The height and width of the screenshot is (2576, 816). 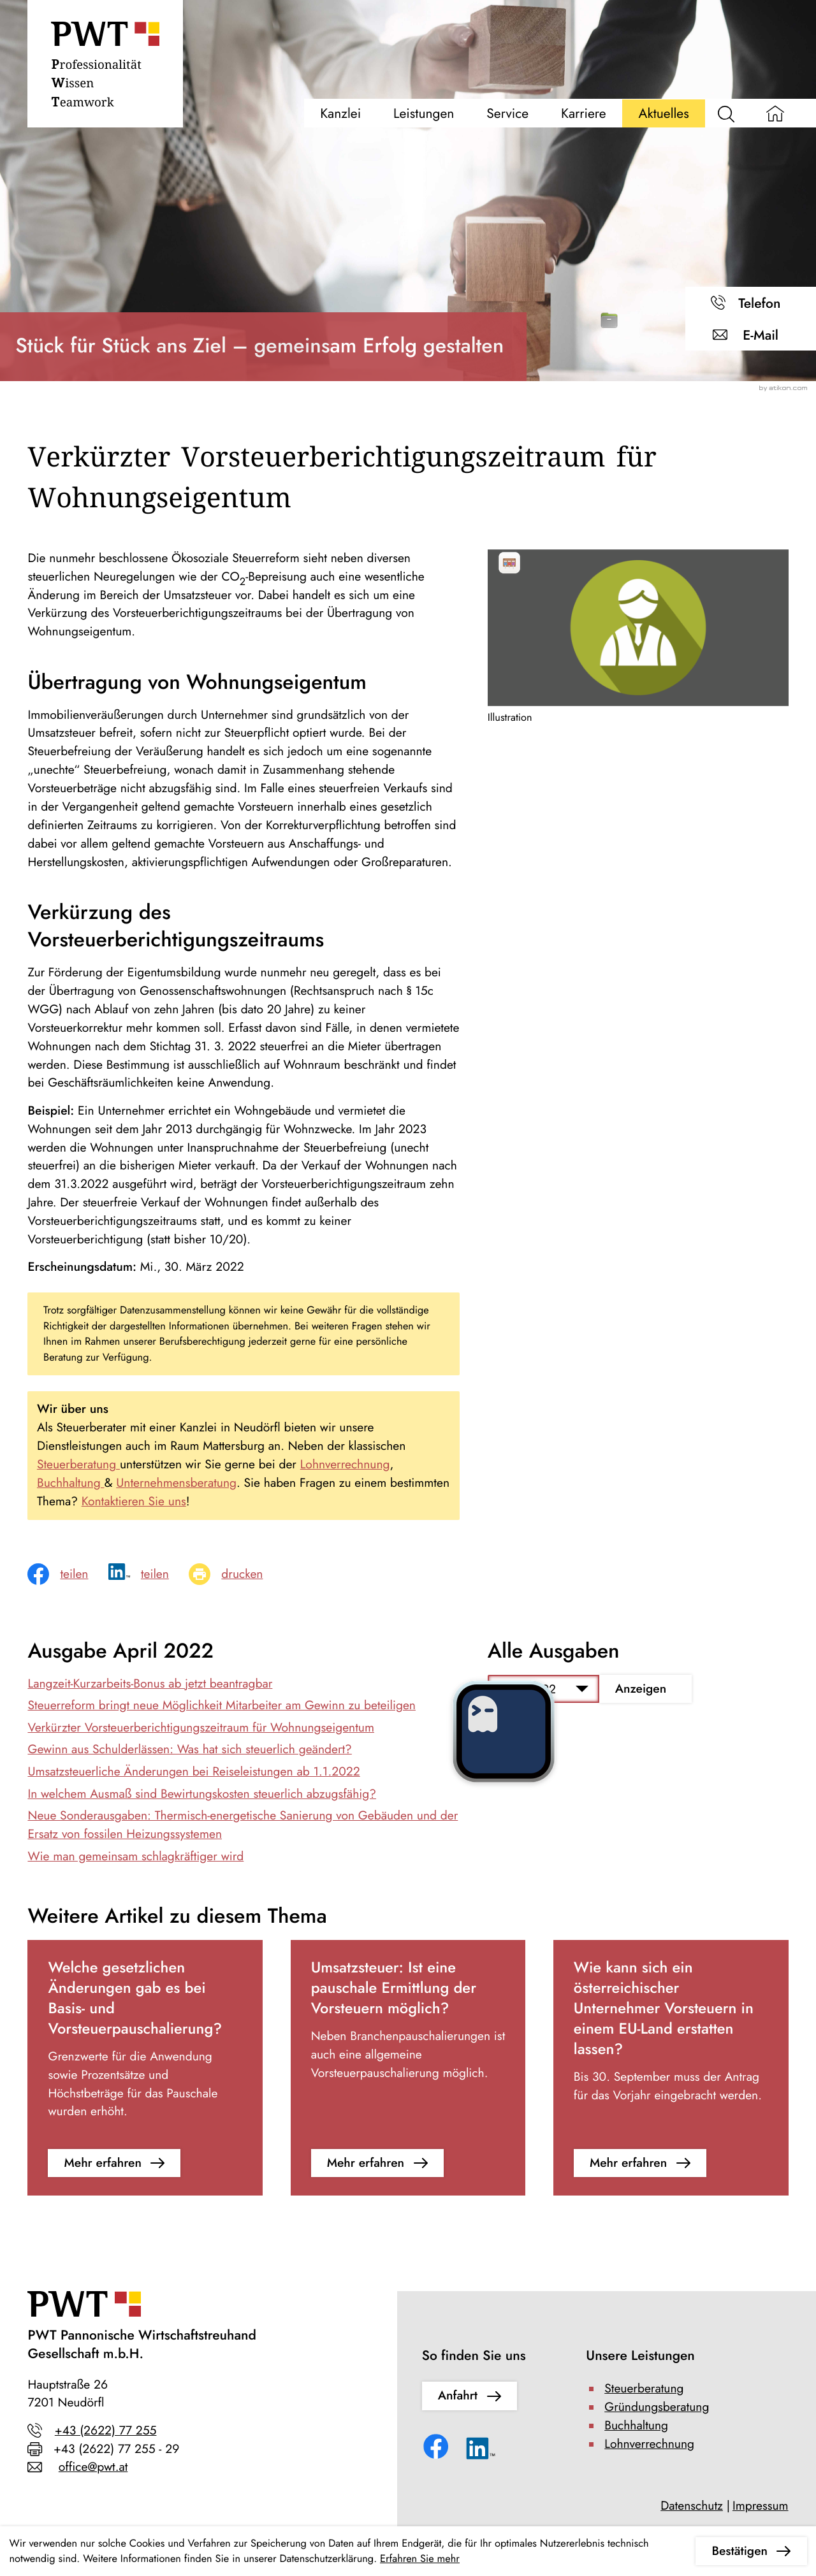 I want to click on open ghostty terminal application, so click(x=504, y=1732).